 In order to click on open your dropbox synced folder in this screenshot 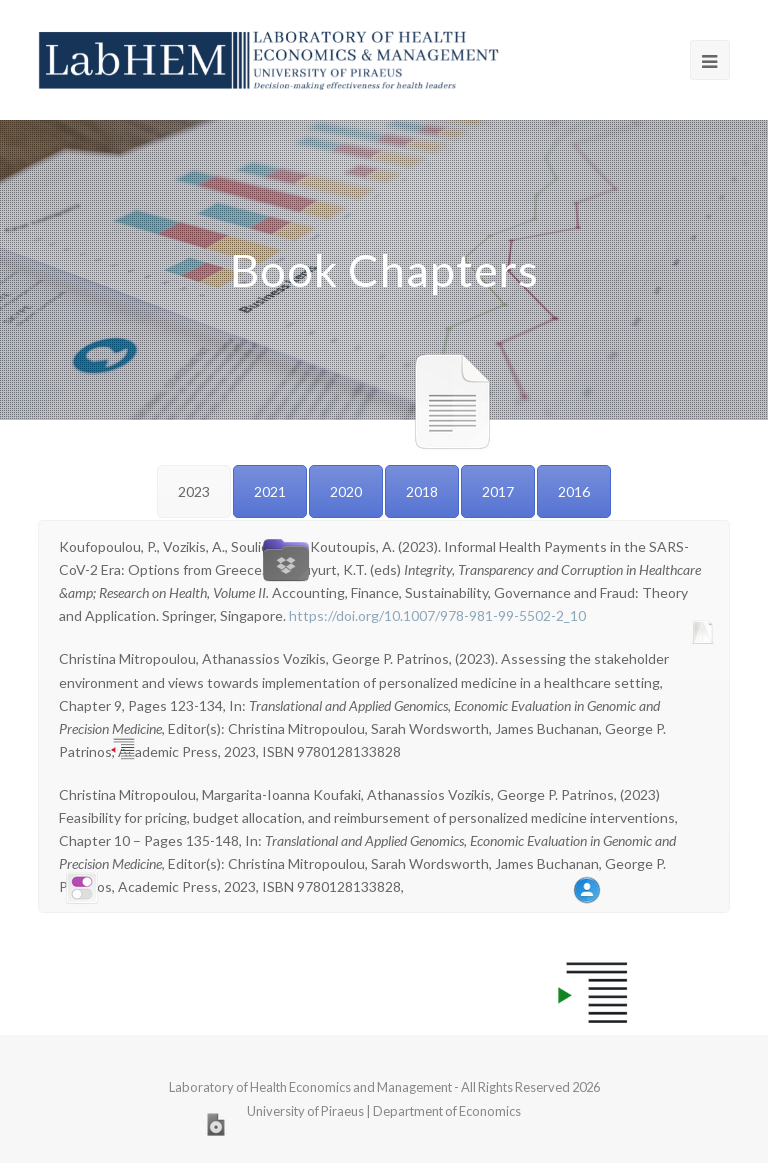, I will do `click(286, 560)`.